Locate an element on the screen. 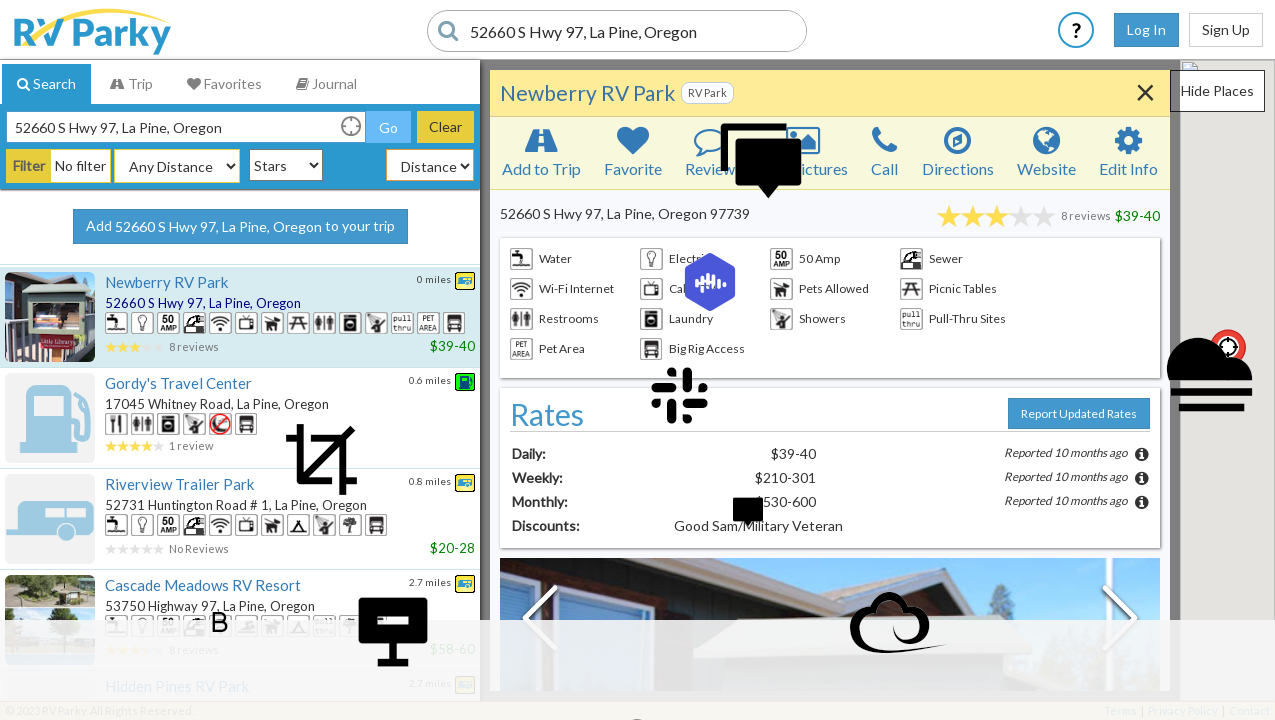 This screenshot has width=1275, height=720. open chat or messaging is located at coordinates (748, 511).